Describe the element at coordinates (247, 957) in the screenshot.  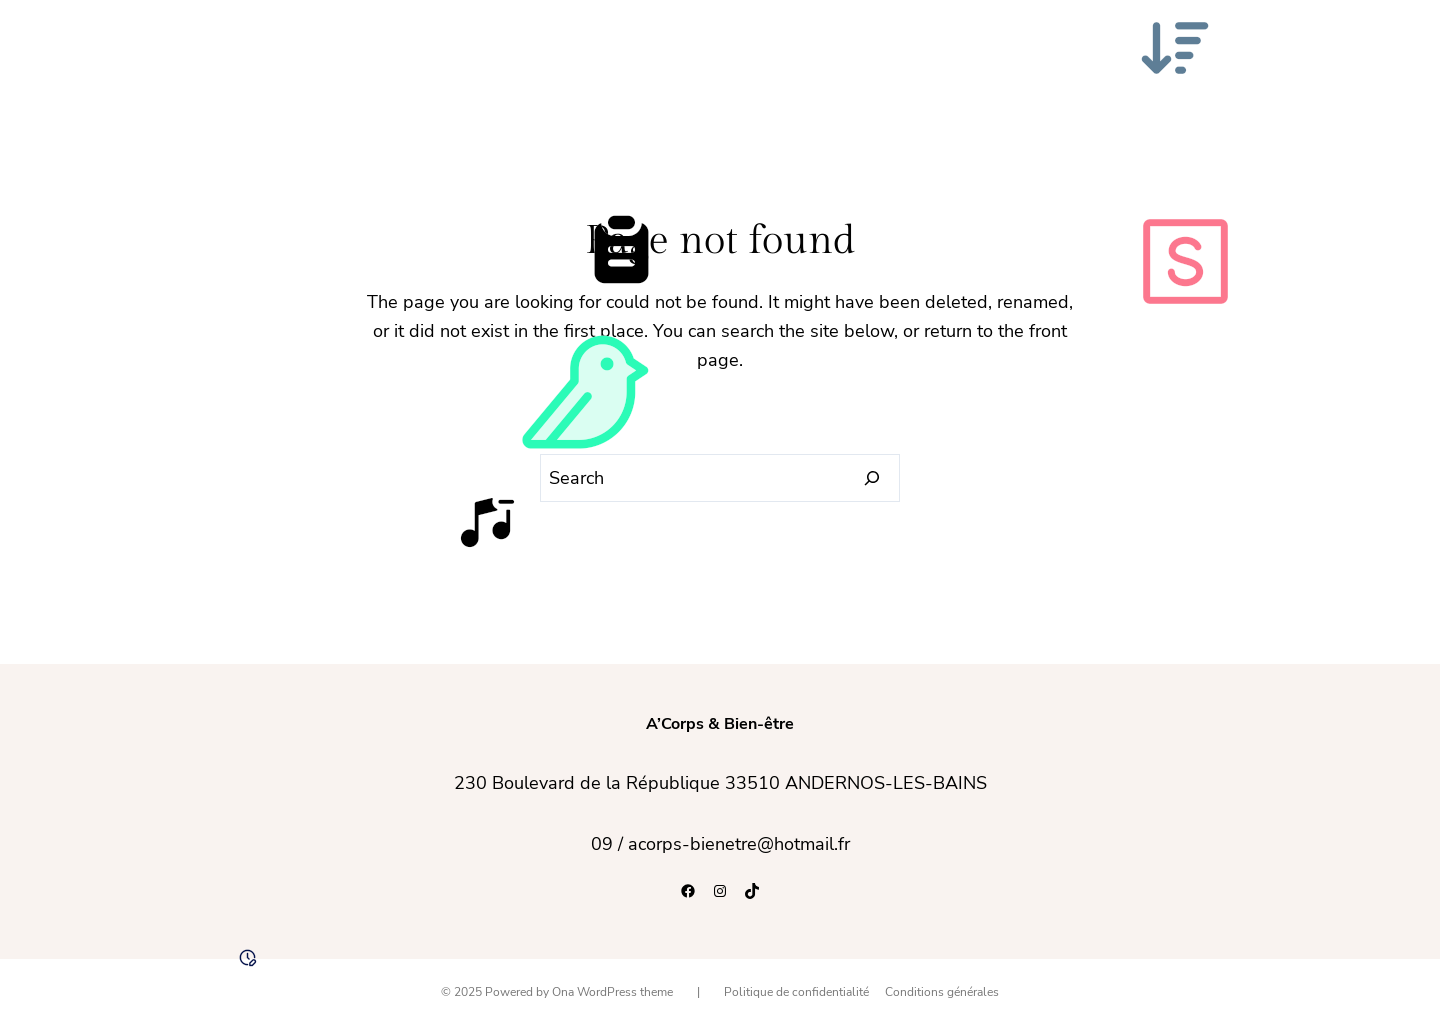
I see `edit a scheduled time or event` at that location.